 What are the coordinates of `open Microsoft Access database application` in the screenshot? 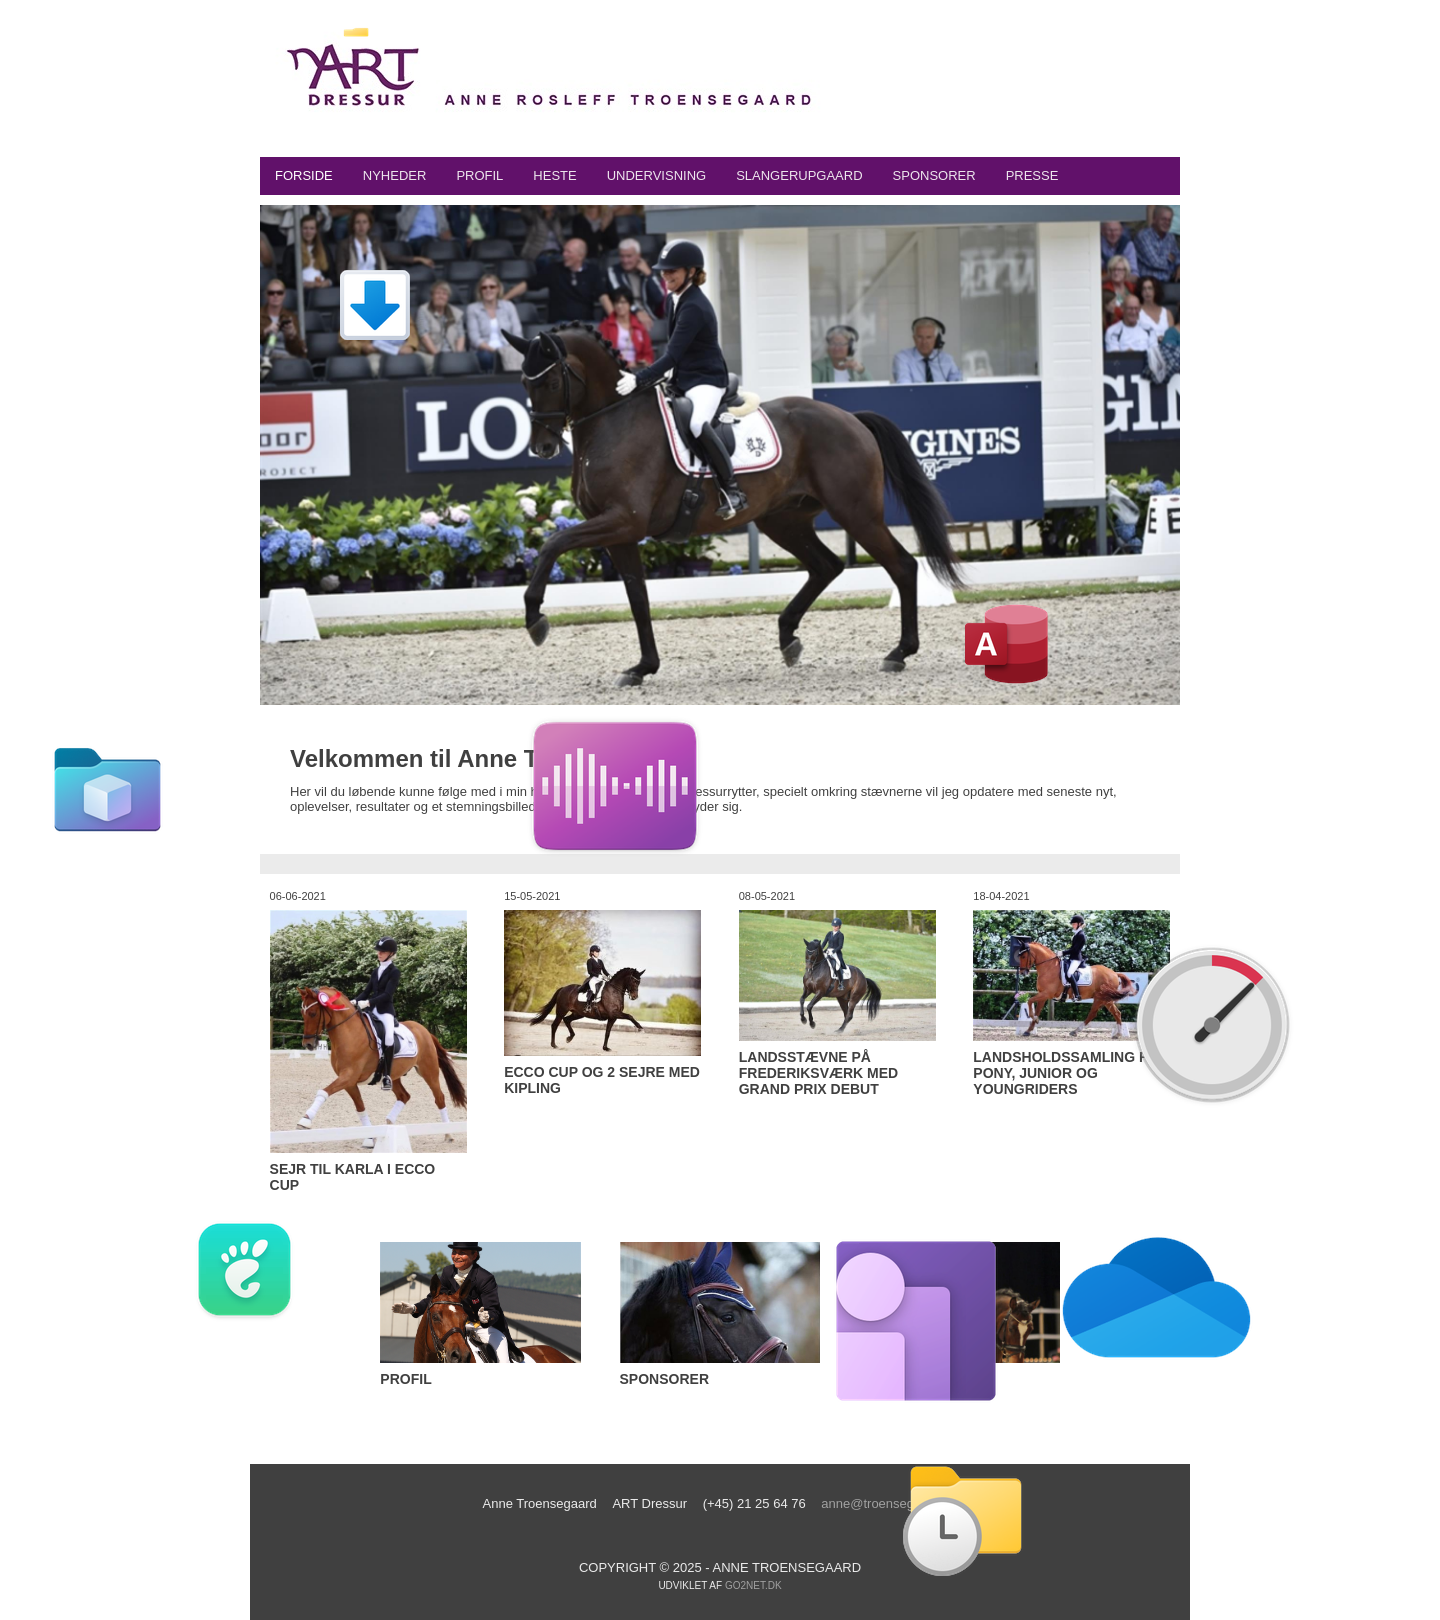 It's located at (1007, 644).